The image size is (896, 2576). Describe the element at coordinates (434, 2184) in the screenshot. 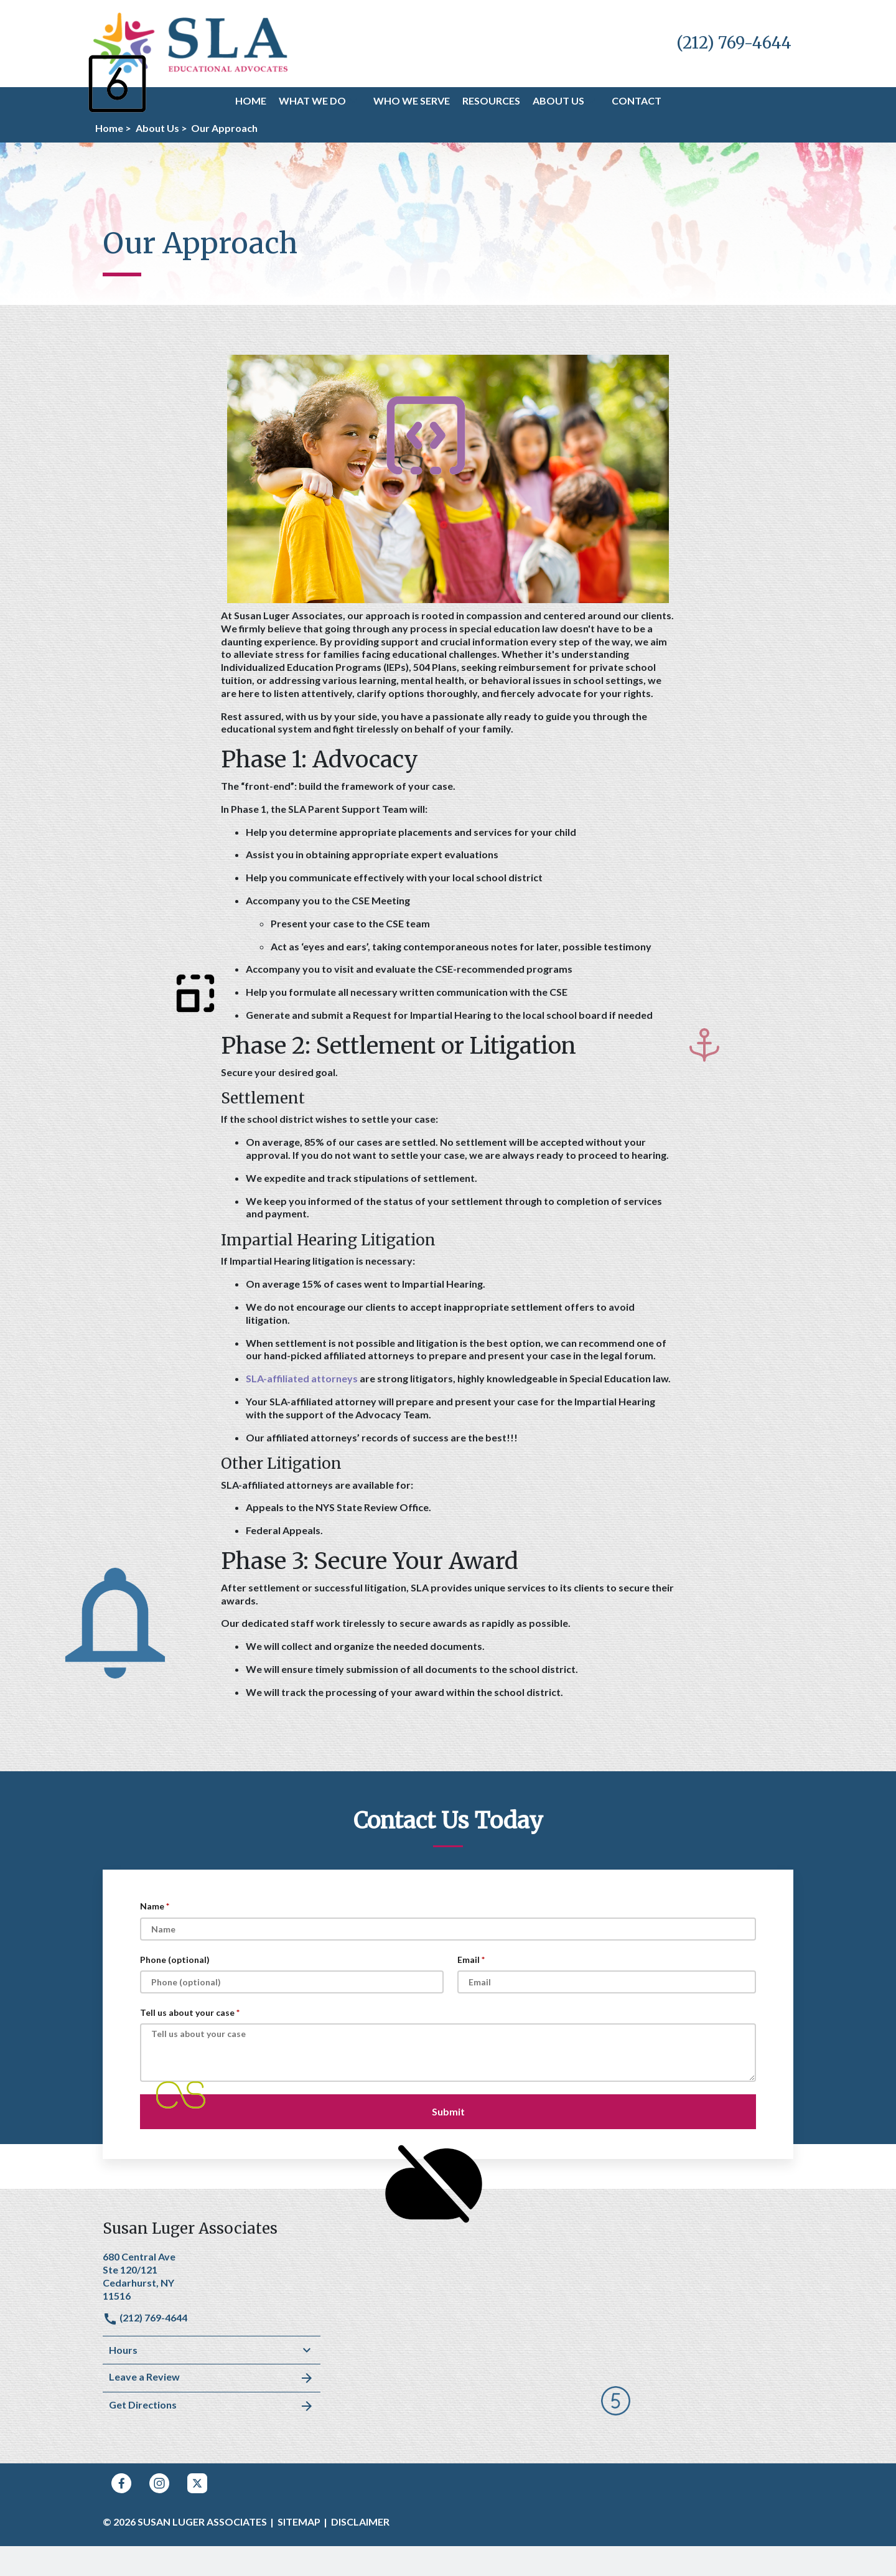

I see `indicates no cloud connection or offline status` at that location.